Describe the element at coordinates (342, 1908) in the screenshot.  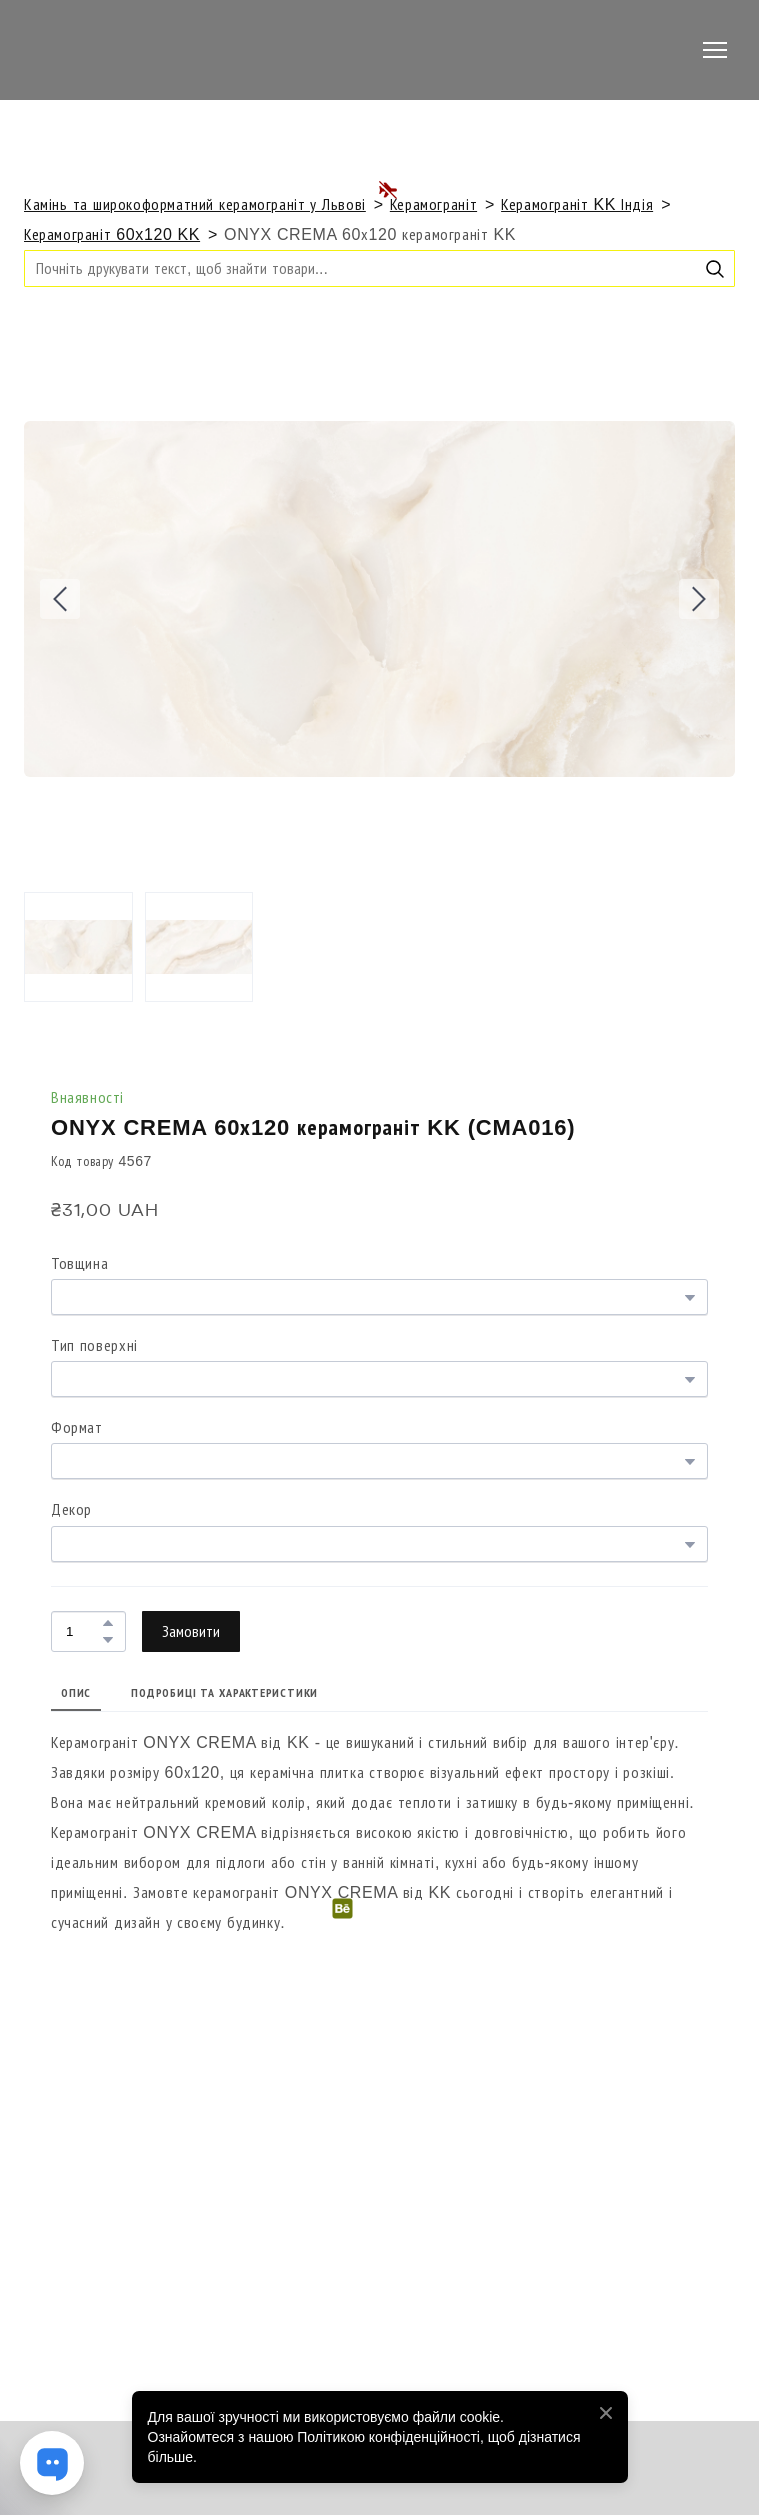
I see `visit Behance profile or portfolio` at that location.